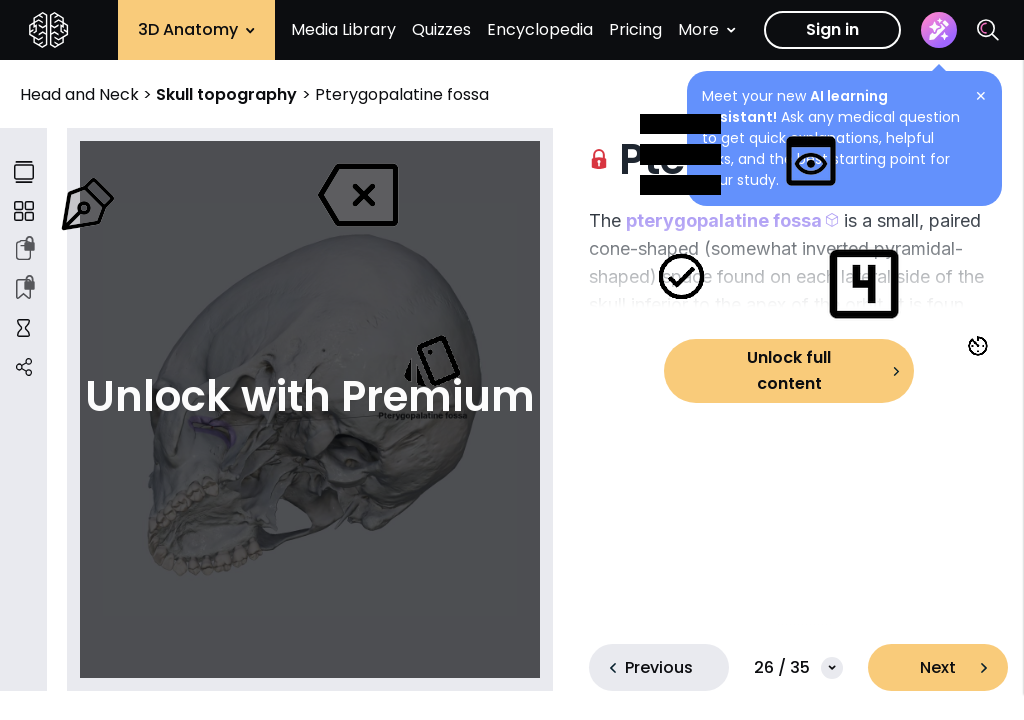 This screenshot has height=720, width=1024. What do you see at coordinates (361, 195) in the screenshot?
I see `delete the previous character` at bounding box center [361, 195].